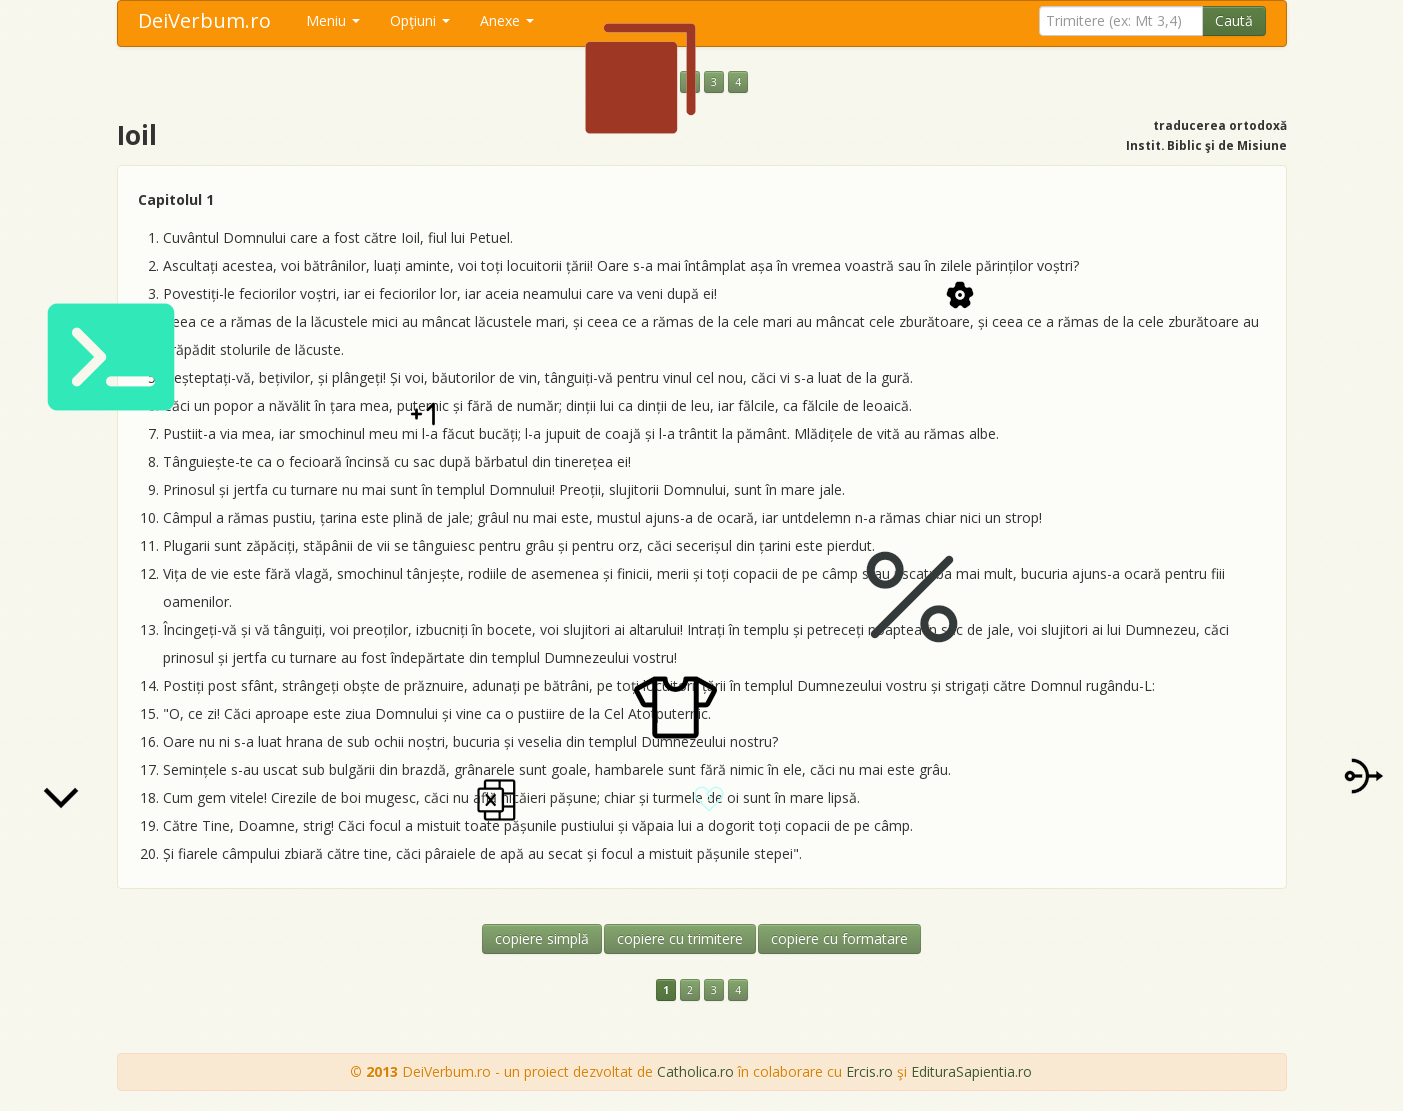 This screenshot has height=1111, width=1403. What do you see at coordinates (111, 357) in the screenshot?
I see `open command line terminal` at bounding box center [111, 357].